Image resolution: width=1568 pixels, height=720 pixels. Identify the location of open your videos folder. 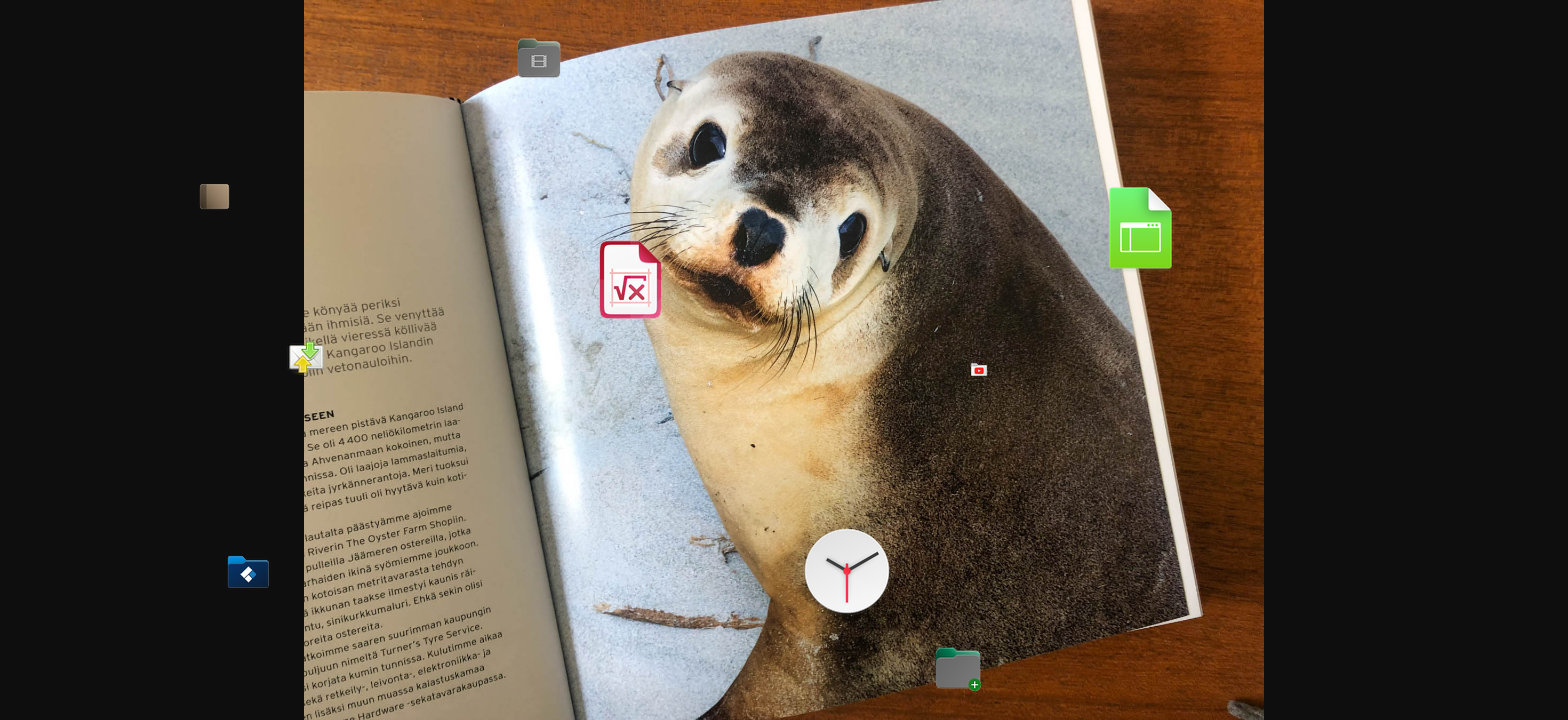
(539, 58).